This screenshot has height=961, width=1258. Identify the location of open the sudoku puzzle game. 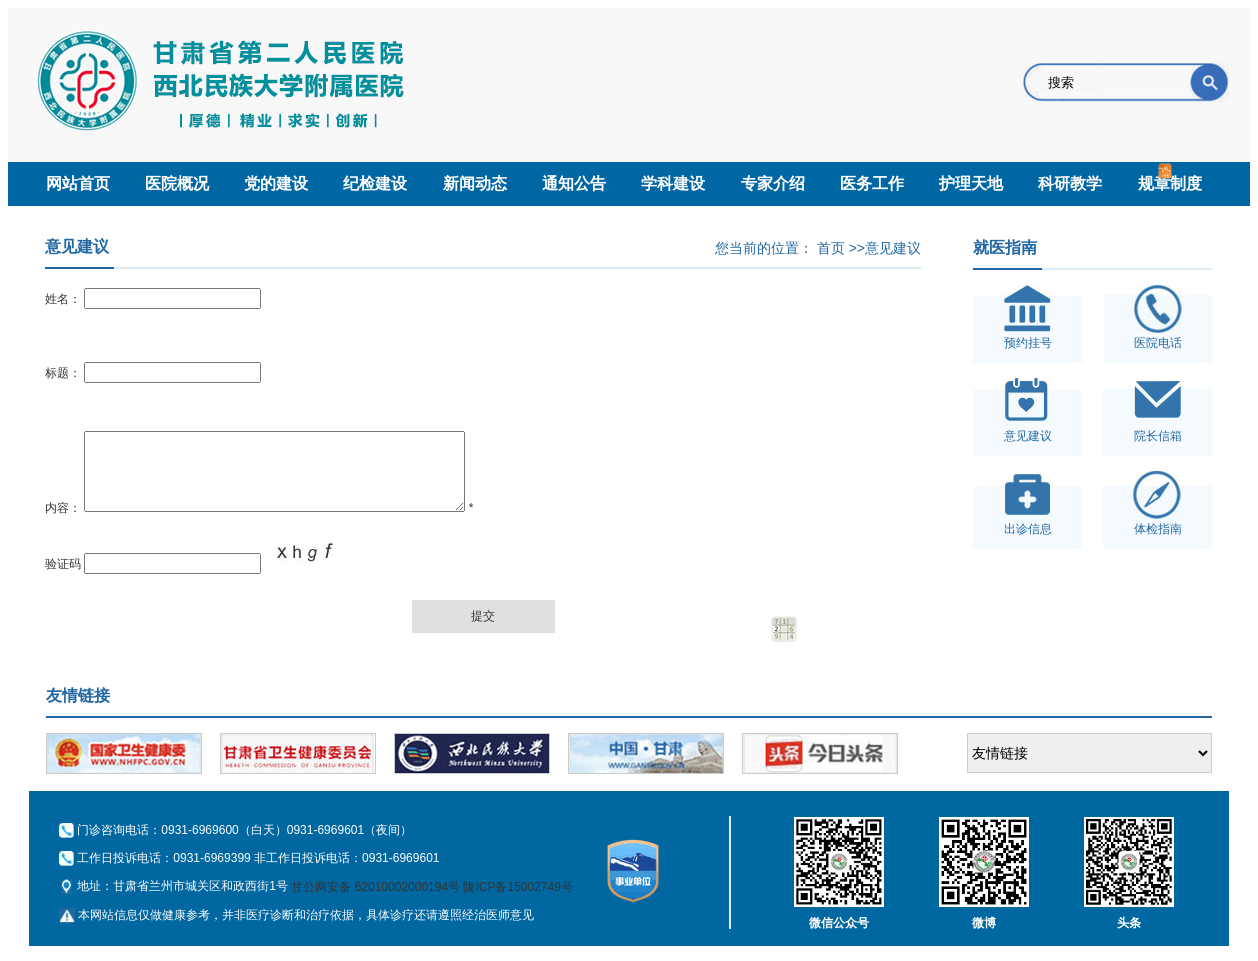
(784, 629).